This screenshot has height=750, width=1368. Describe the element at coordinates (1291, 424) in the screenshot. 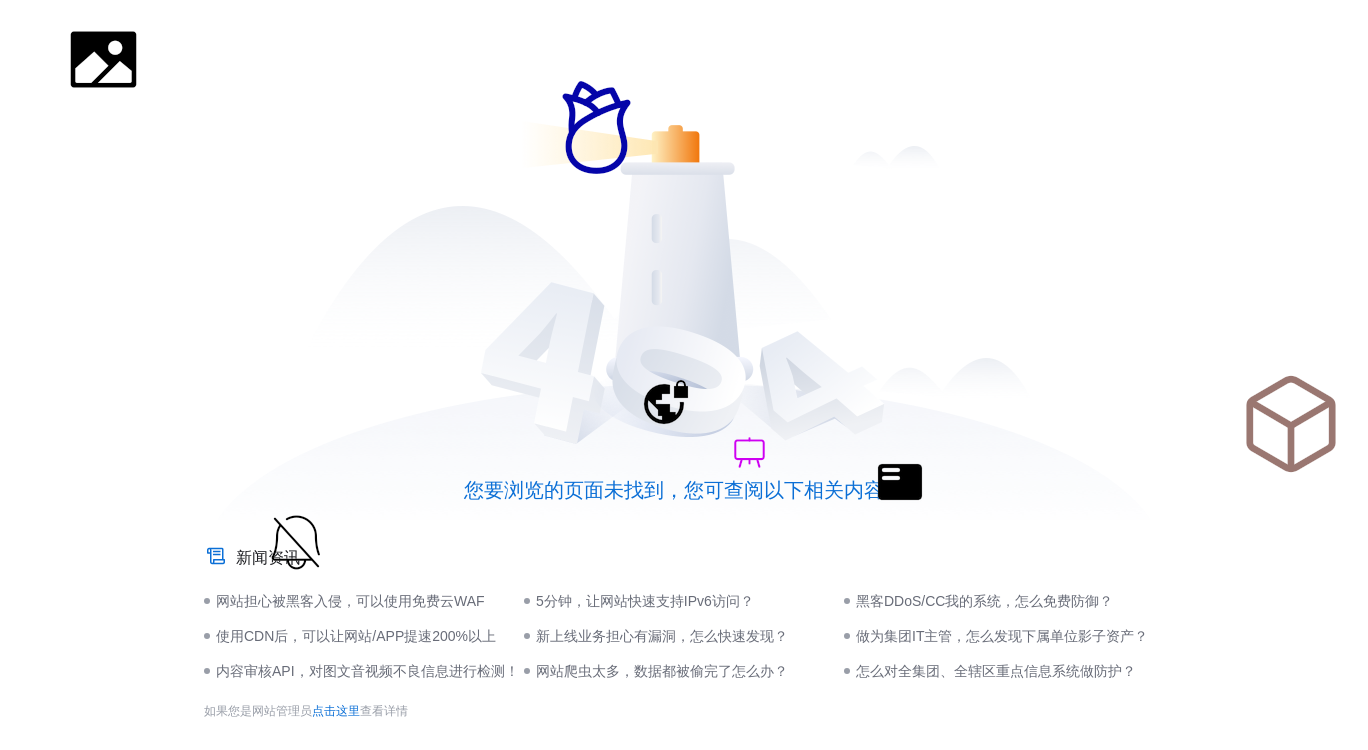

I see `view 3D model or object` at that location.